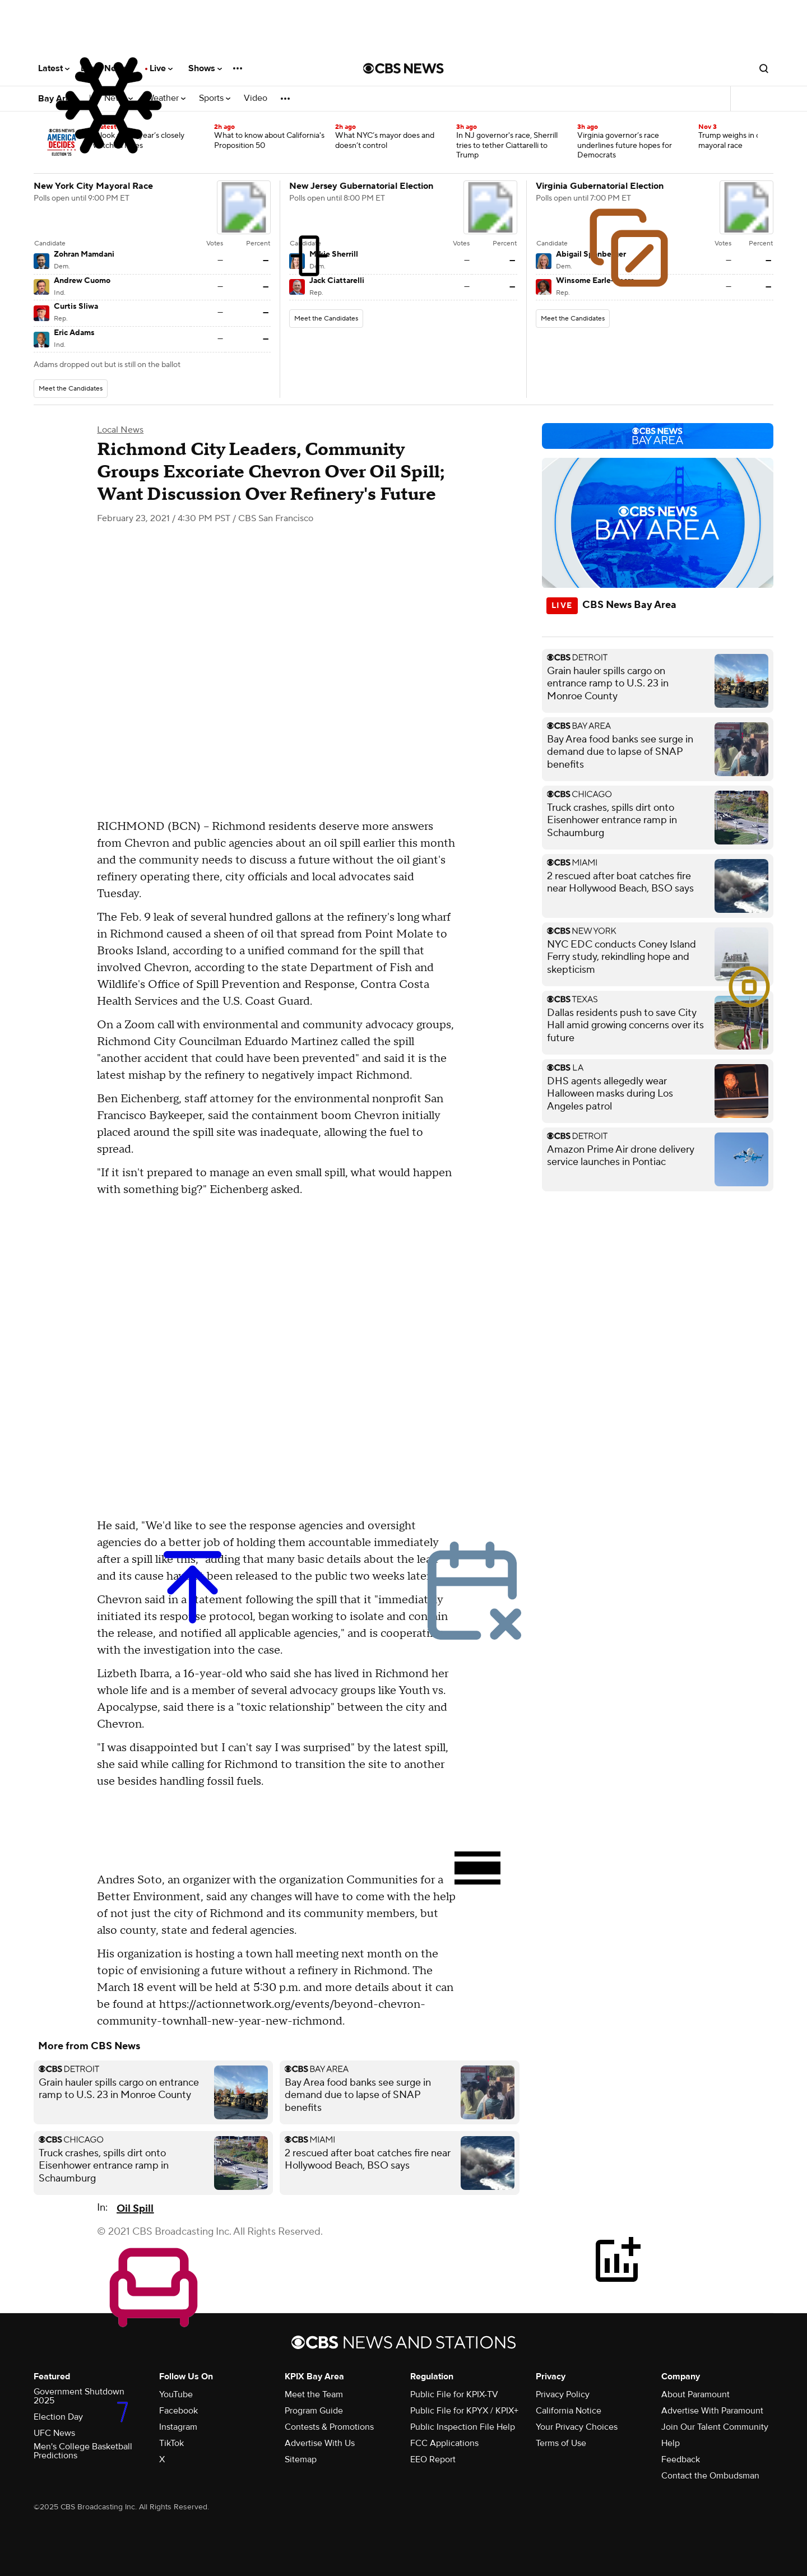 This screenshot has width=807, height=2576. I want to click on switch to day view in calendar, so click(477, 1867).